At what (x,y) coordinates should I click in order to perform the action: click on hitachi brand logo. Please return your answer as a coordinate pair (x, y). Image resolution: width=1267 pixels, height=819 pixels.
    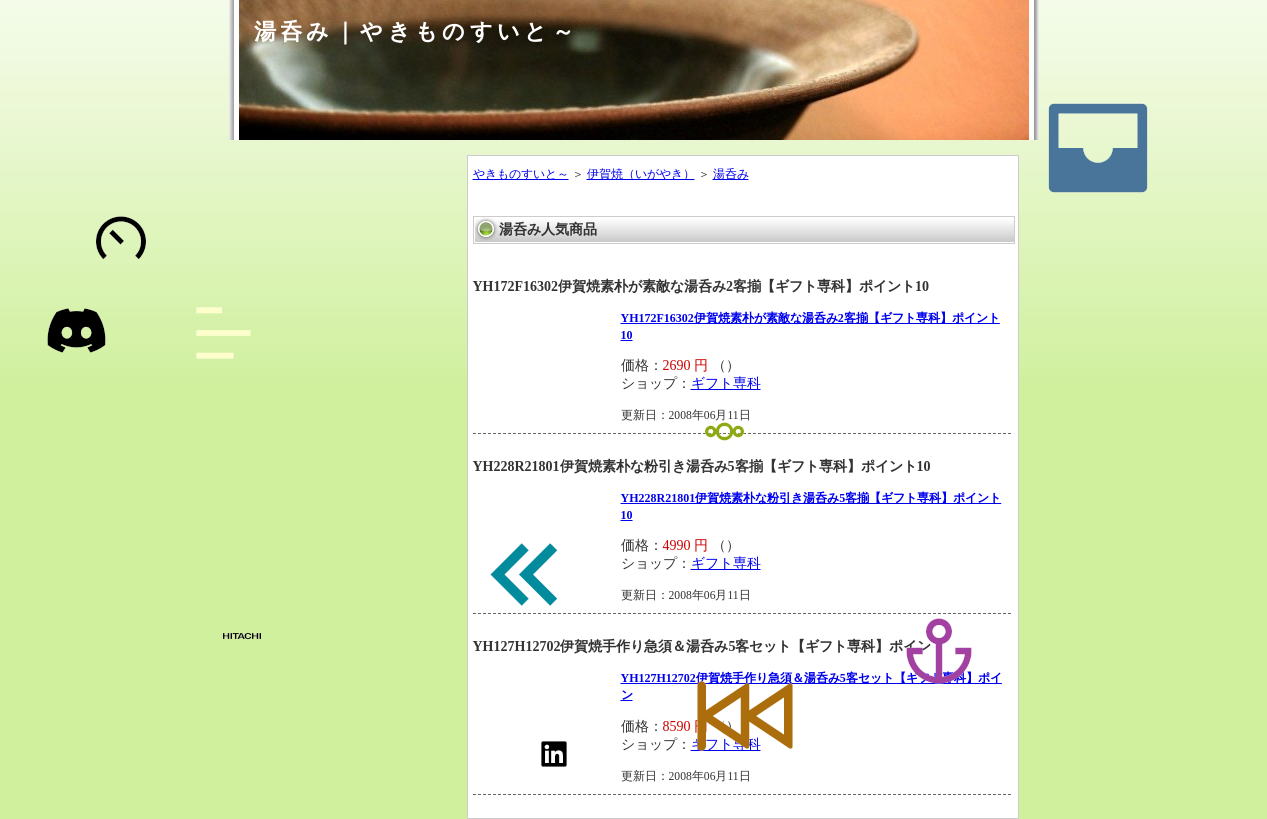
    Looking at the image, I should click on (242, 636).